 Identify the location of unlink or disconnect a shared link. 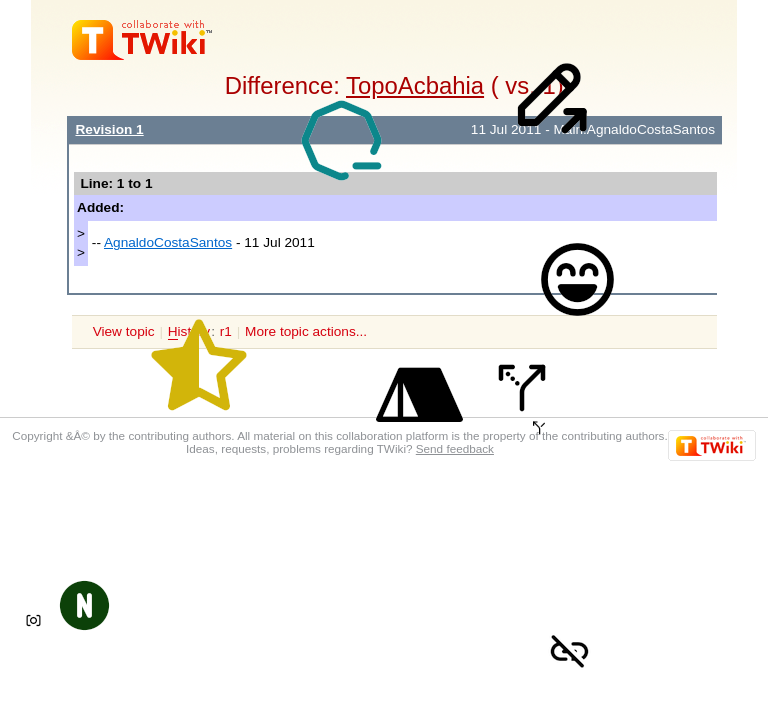
(569, 651).